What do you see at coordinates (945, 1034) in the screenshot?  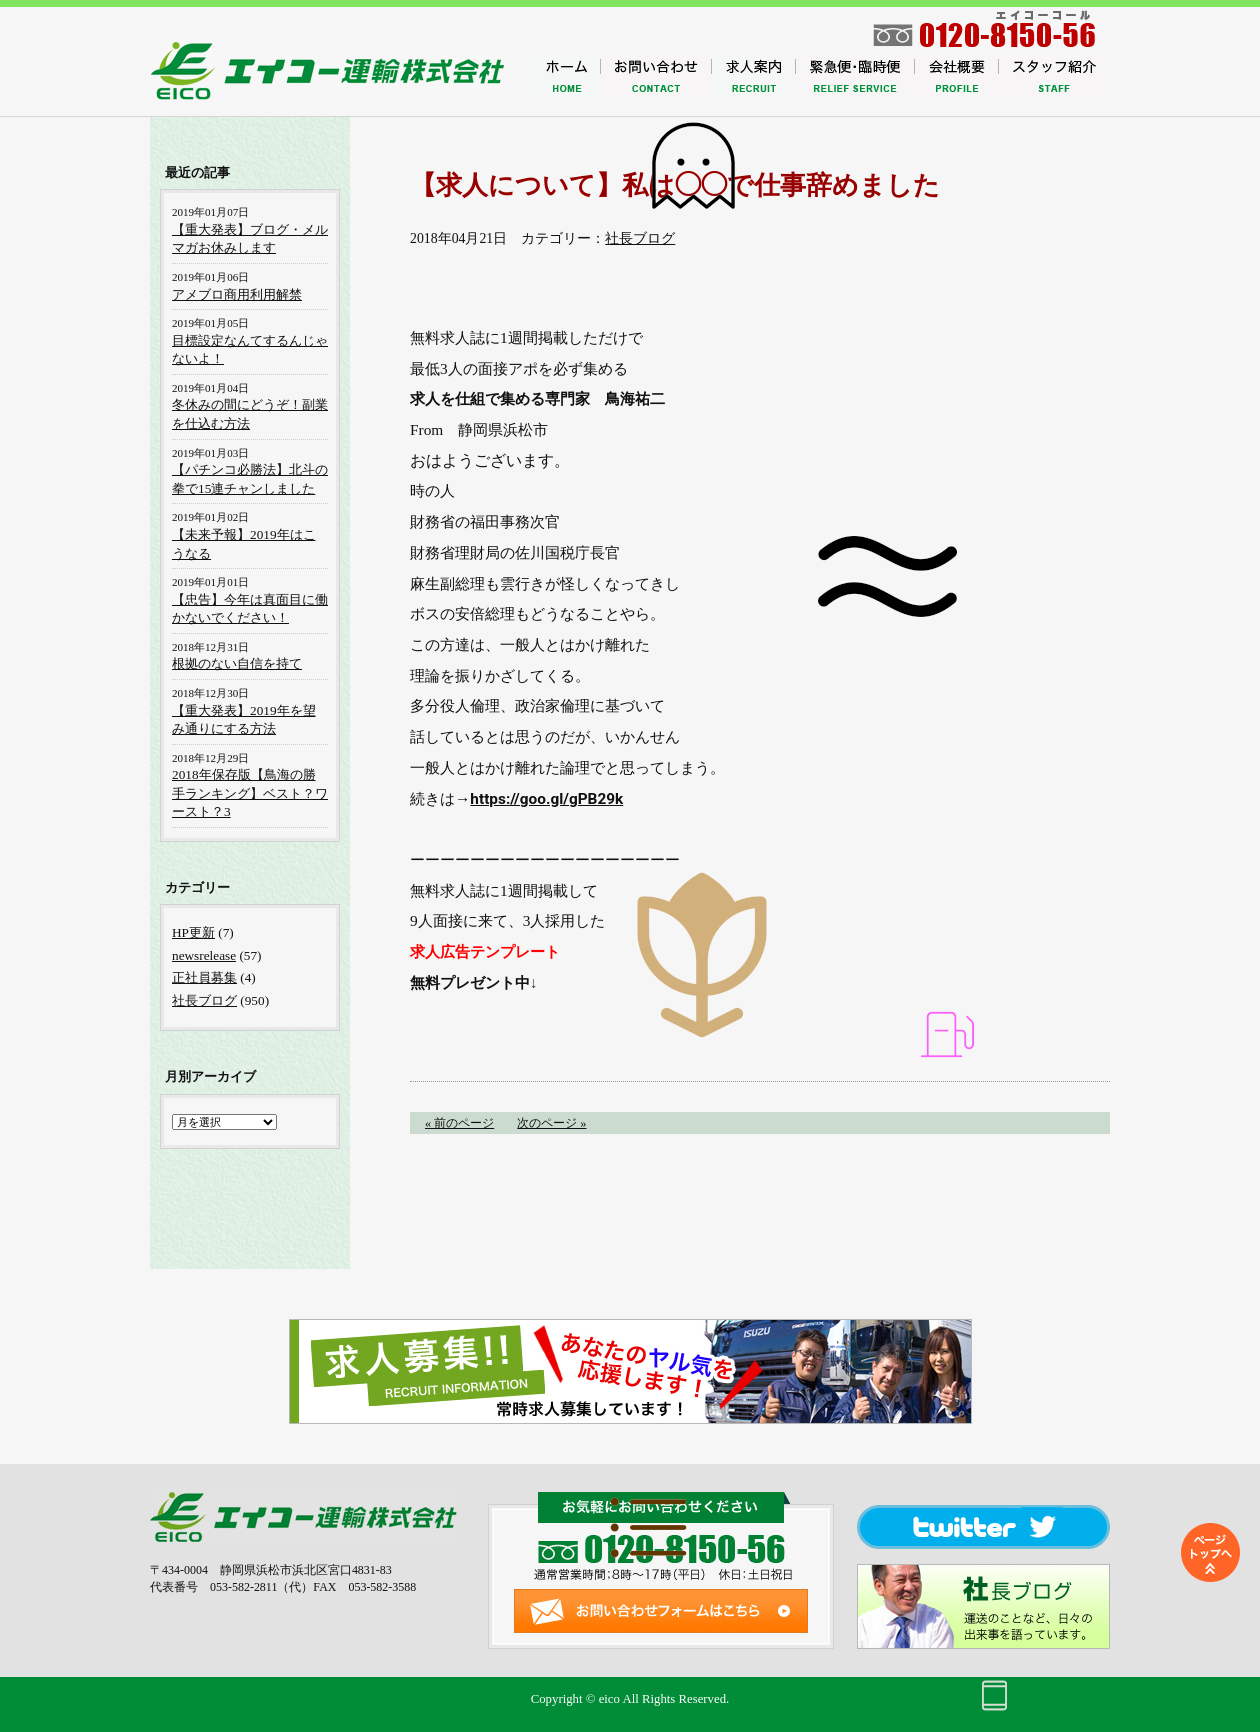 I see `find nearby gas stations` at bounding box center [945, 1034].